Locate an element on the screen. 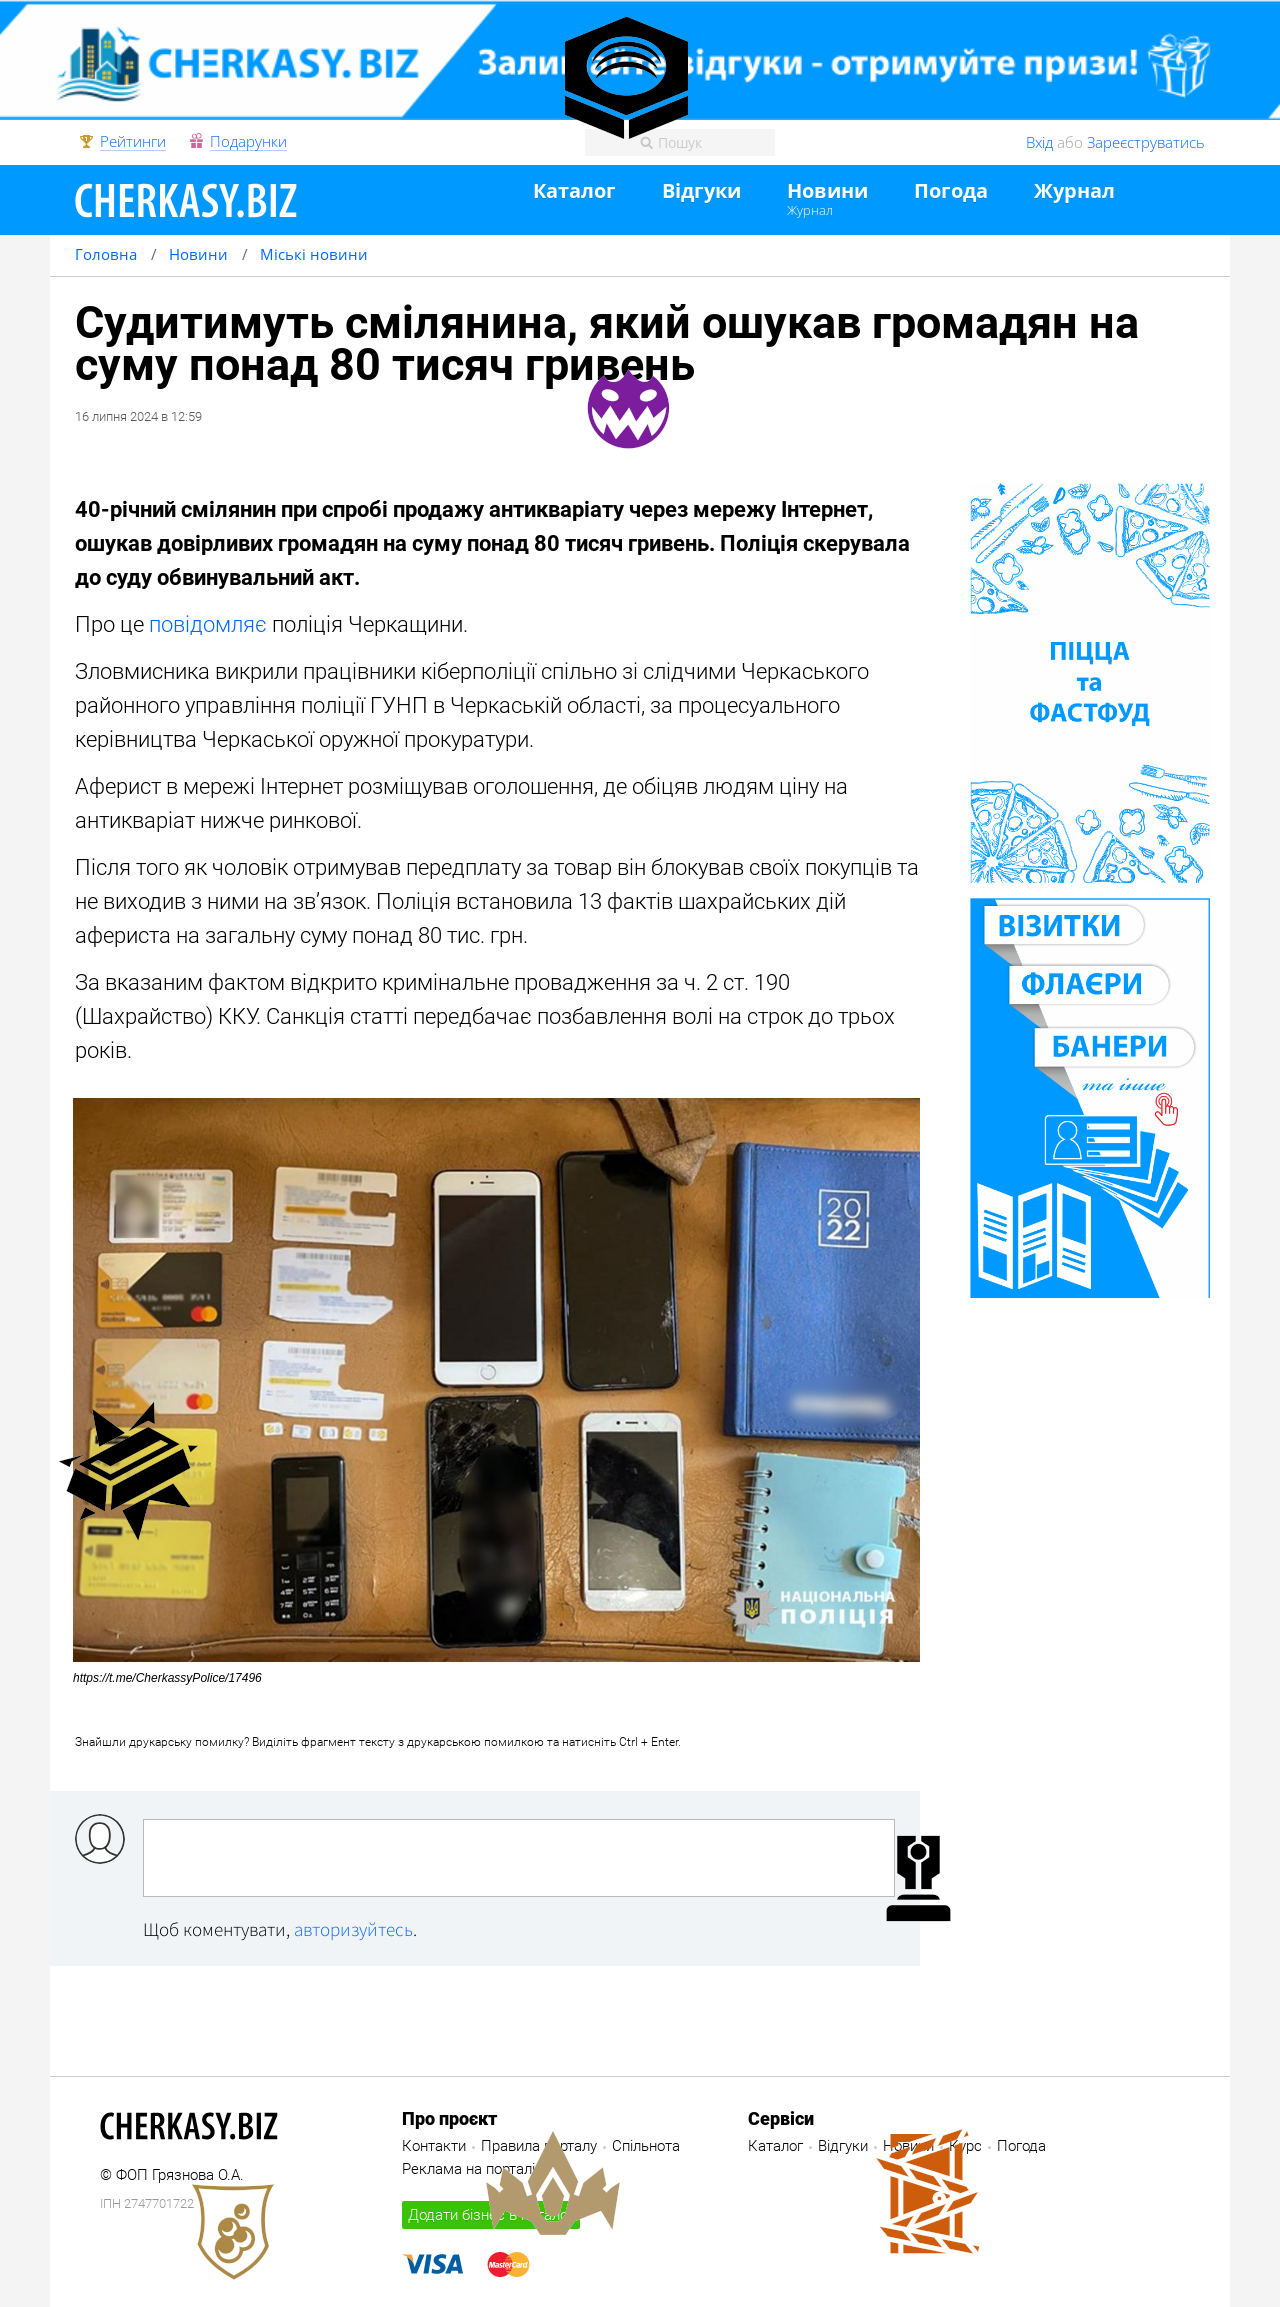 The image size is (1280, 2307). tesla coil or electrical equipment icon is located at coordinates (918, 1878).